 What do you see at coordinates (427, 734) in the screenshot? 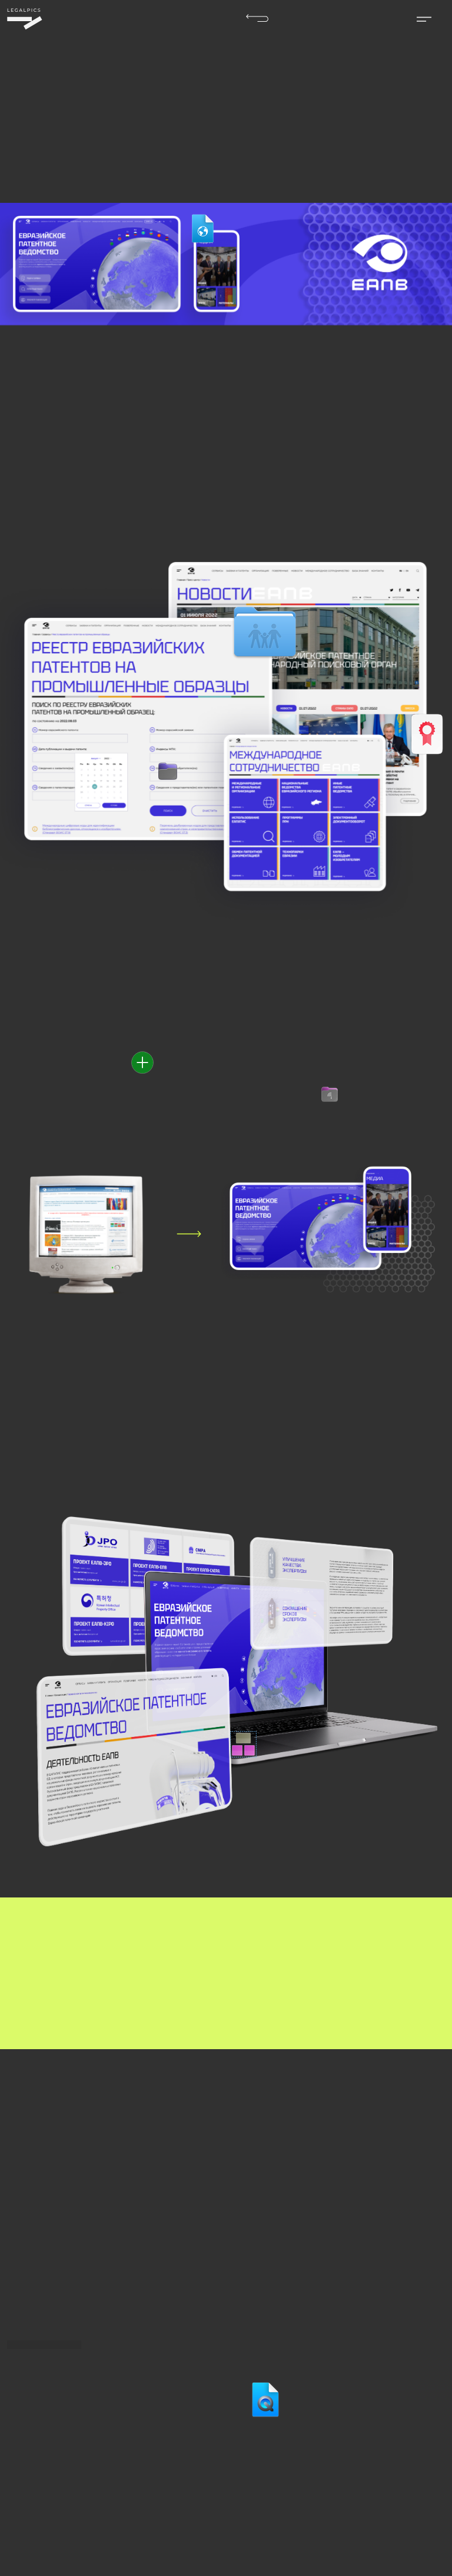
I see `a pkcs7 certificate file or security credential` at bounding box center [427, 734].